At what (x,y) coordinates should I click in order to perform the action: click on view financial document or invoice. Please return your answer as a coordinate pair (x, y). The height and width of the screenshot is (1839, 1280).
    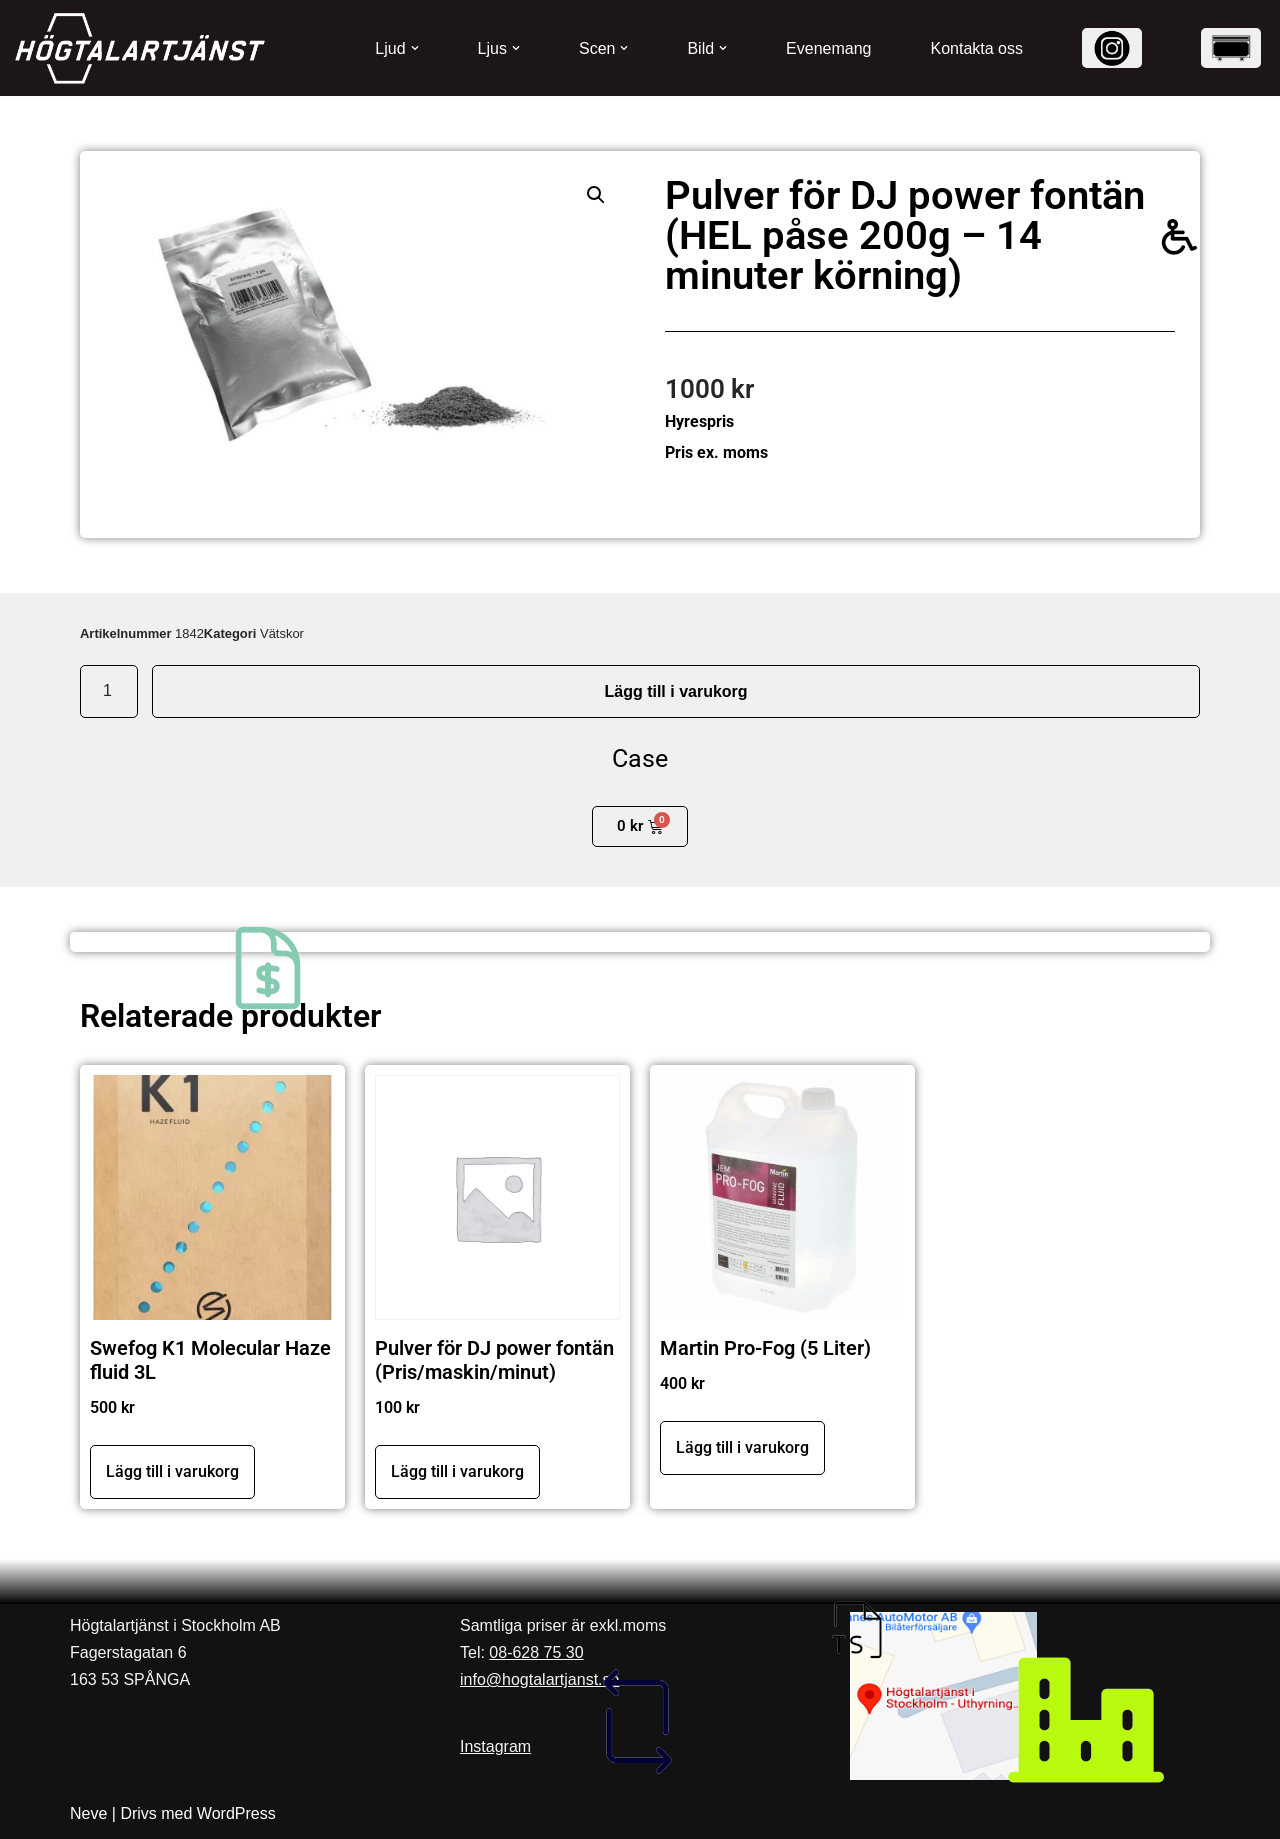
    Looking at the image, I should click on (268, 968).